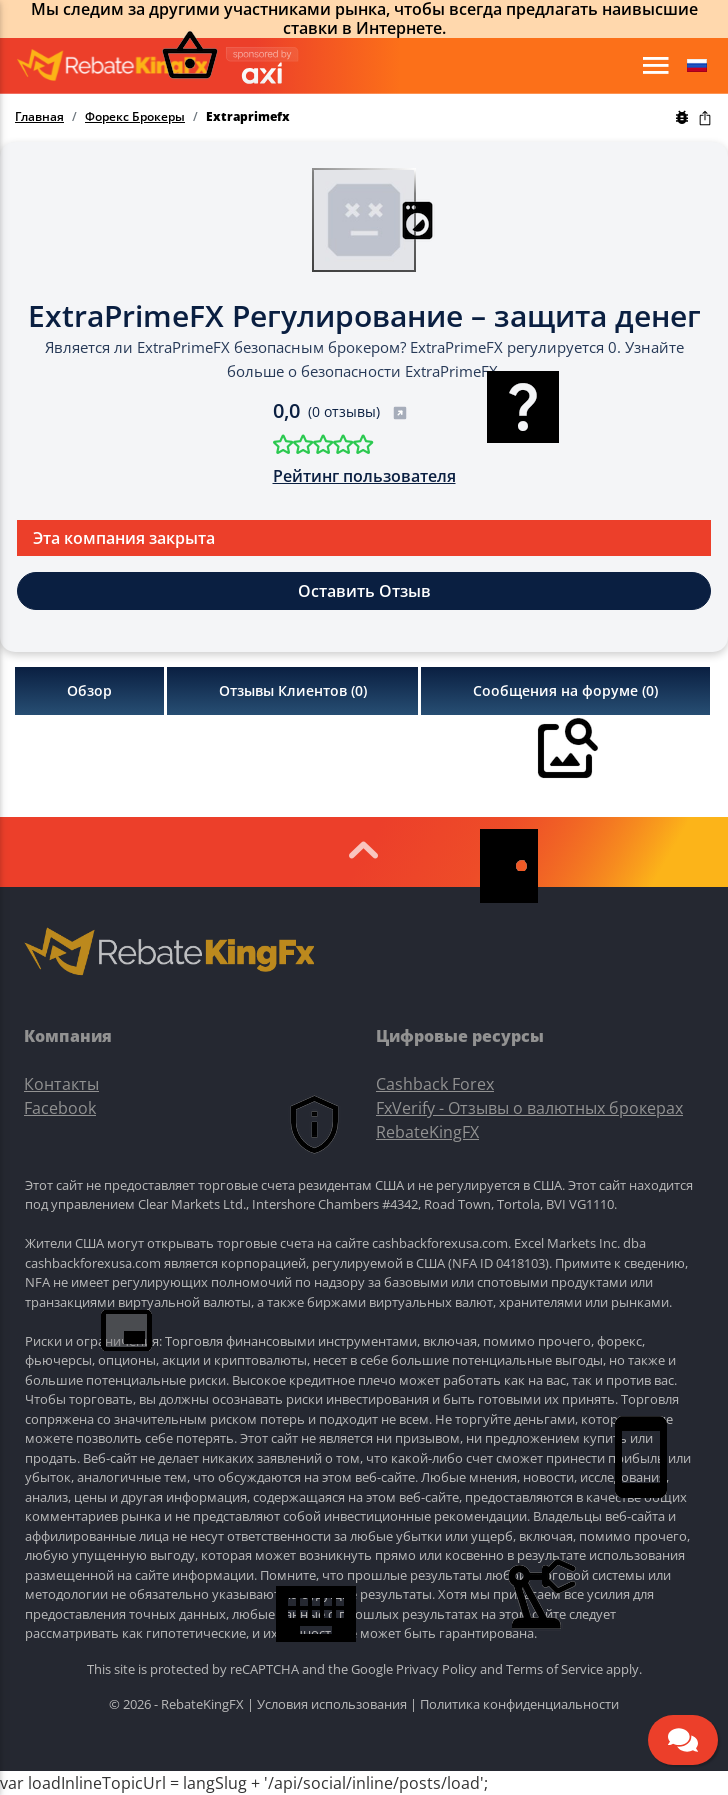  I want to click on search for images or photos, so click(568, 748).